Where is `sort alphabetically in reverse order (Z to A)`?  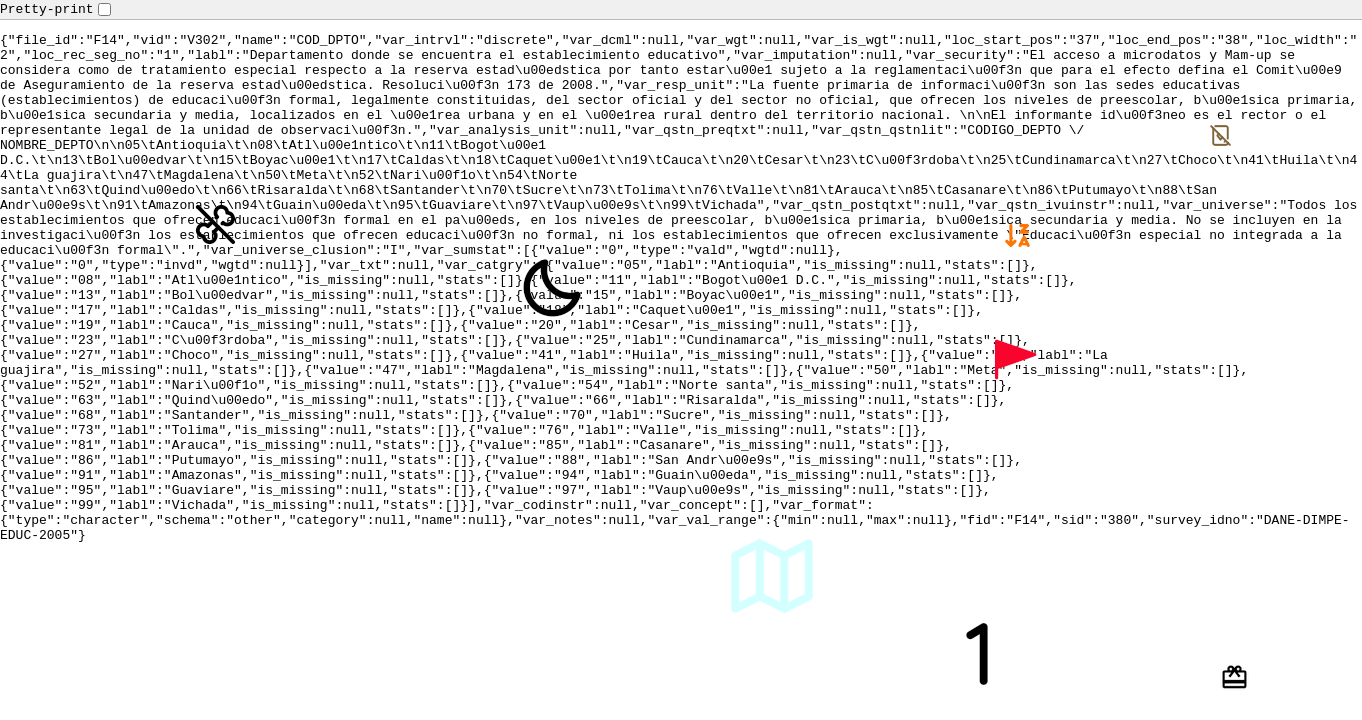
sort alphabetically in reverse order (Z to A) is located at coordinates (1017, 235).